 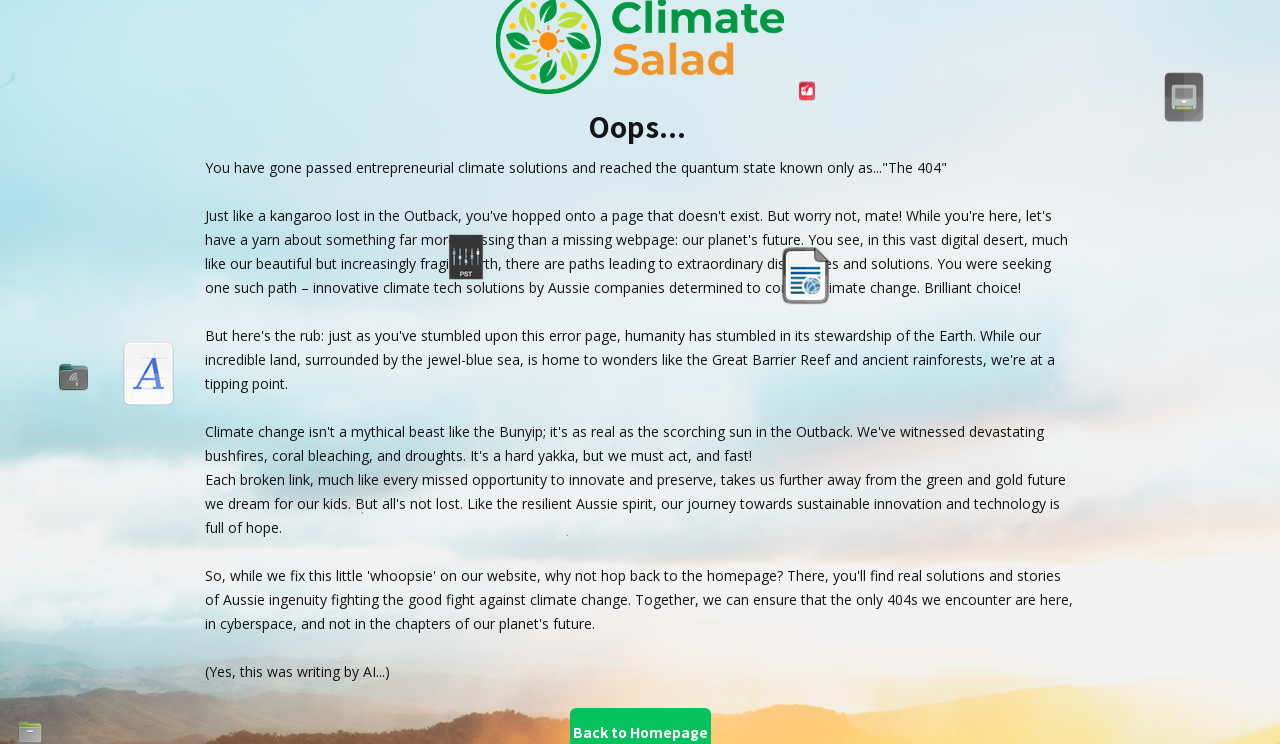 What do you see at coordinates (30, 732) in the screenshot?
I see `open the file manager` at bounding box center [30, 732].